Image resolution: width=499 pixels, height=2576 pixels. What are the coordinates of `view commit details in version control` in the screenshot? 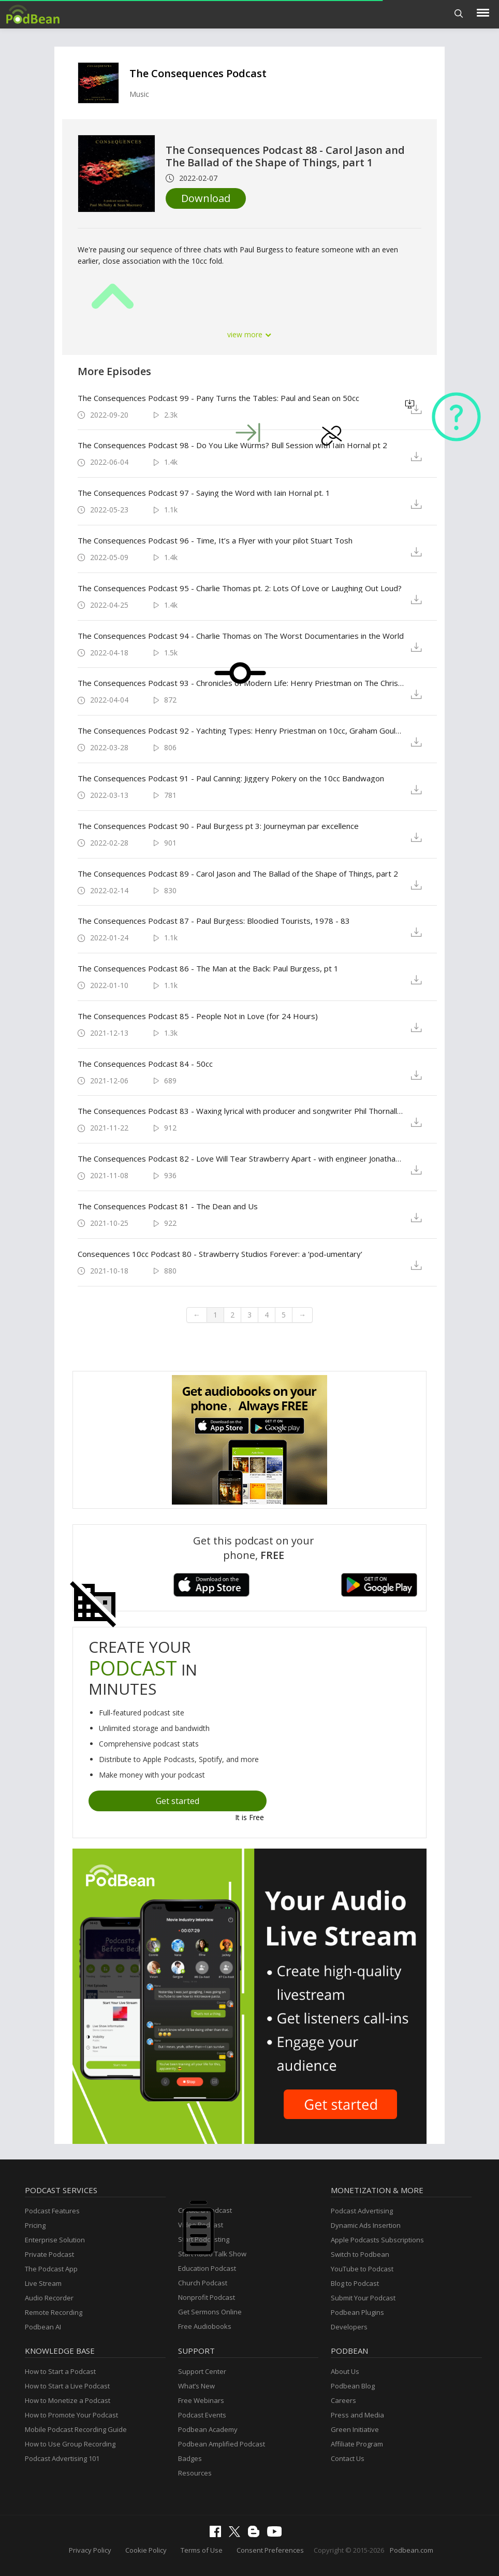 It's located at (240, 673).